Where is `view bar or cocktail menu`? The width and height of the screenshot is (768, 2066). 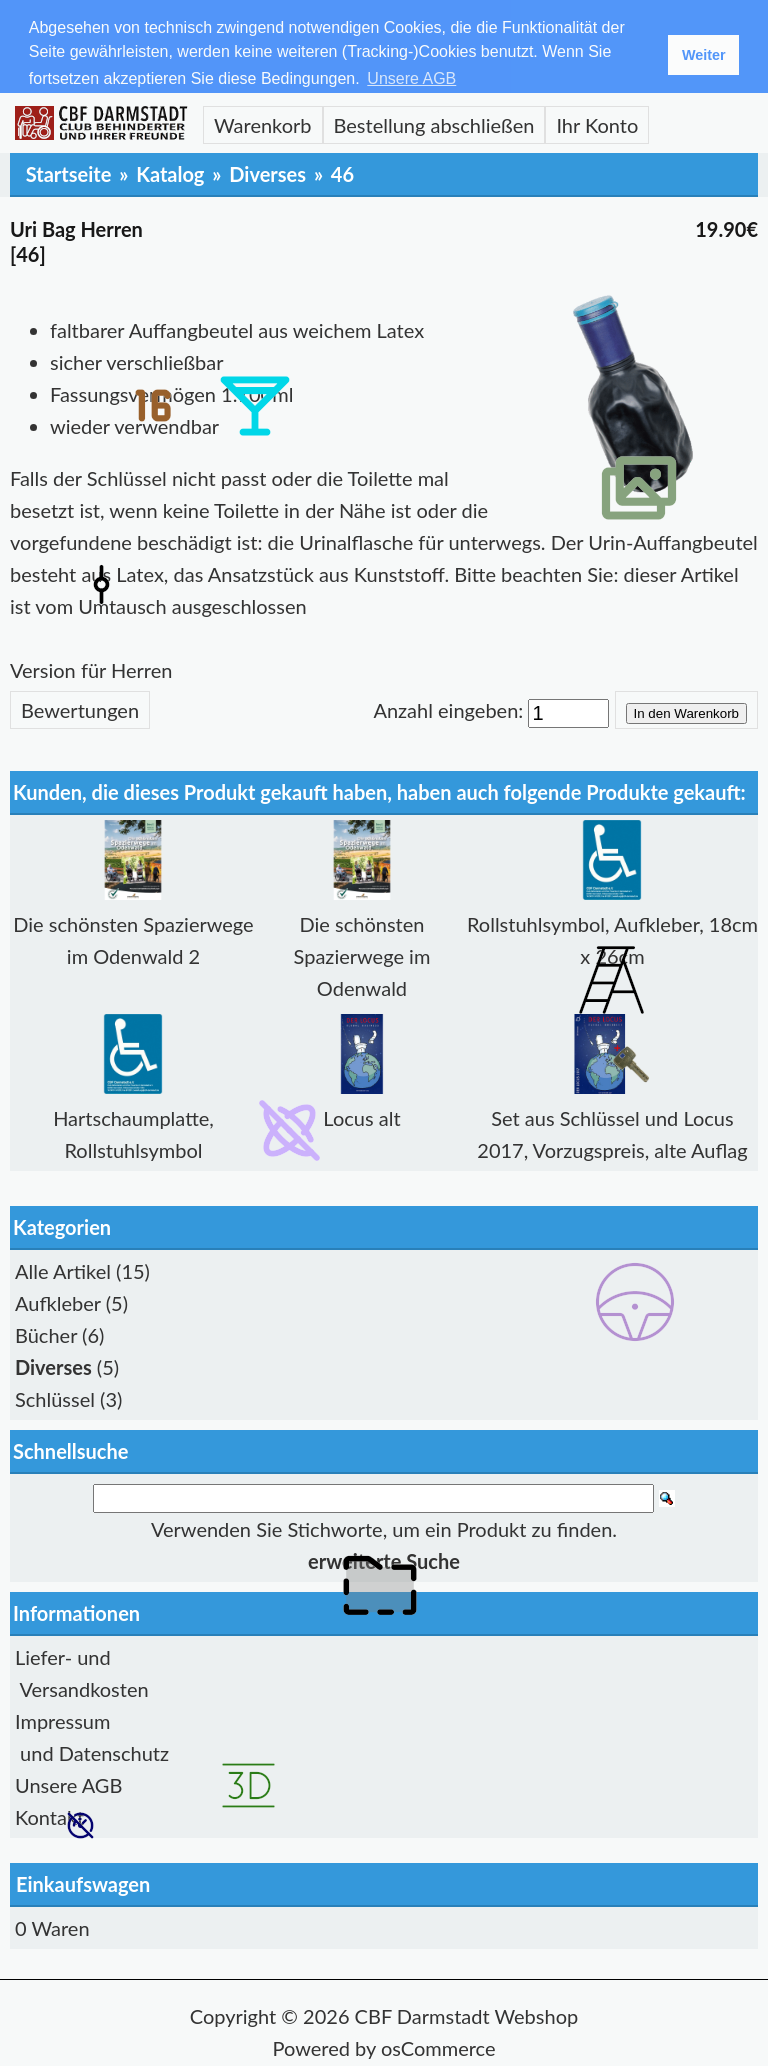 view bar or cocktail menu is located at coordinates (255, 406).